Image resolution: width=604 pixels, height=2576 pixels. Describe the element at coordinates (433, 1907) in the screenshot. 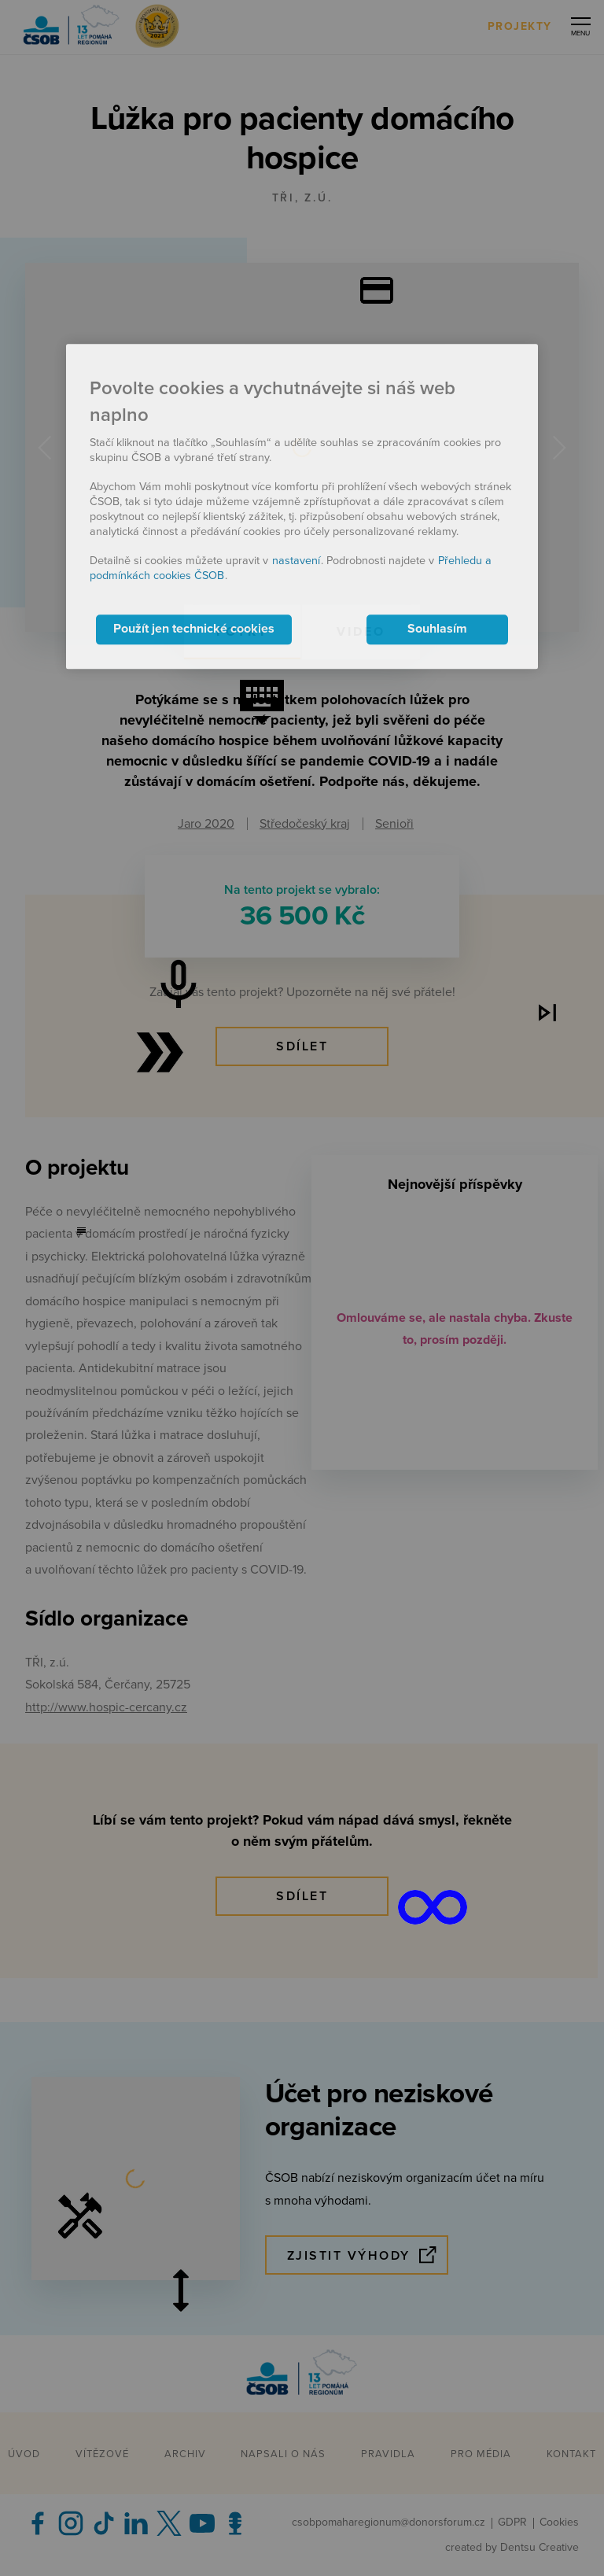

I see `indicates unlimited or infinite capacity` at that location.